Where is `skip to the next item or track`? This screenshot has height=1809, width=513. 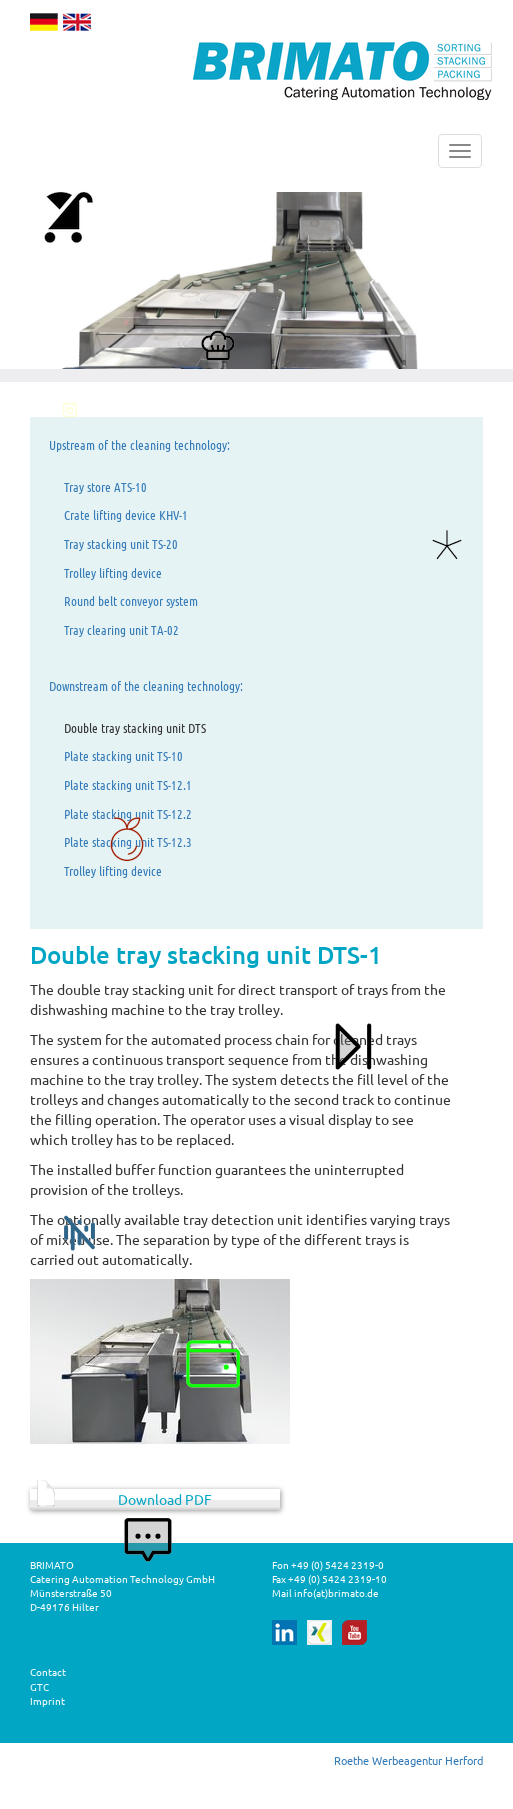
skip to the next item or track is located at coordinates (354, 1046).